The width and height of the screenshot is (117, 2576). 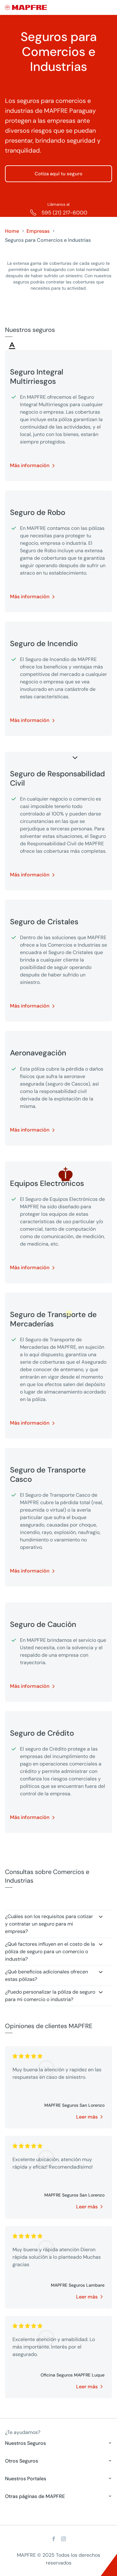 What do you see at coordinates (66, 1175) in the screenshot?
I see `indicates premium or royal status` at bounding box center [66, 1175].